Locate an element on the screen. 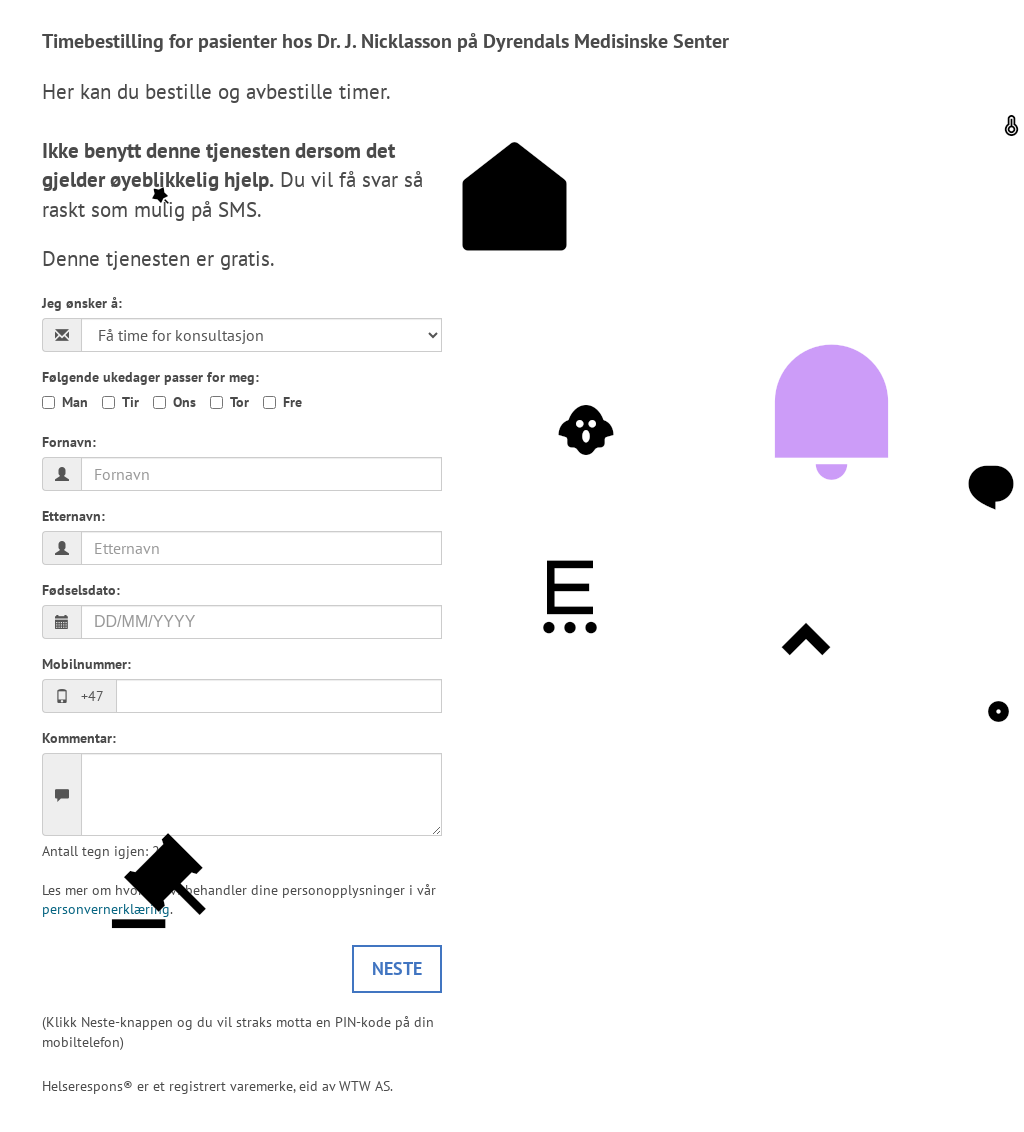 The width and height of the screenshot is (1024, 1132). focus on a selected element or area is located at coordinates (998, 711).